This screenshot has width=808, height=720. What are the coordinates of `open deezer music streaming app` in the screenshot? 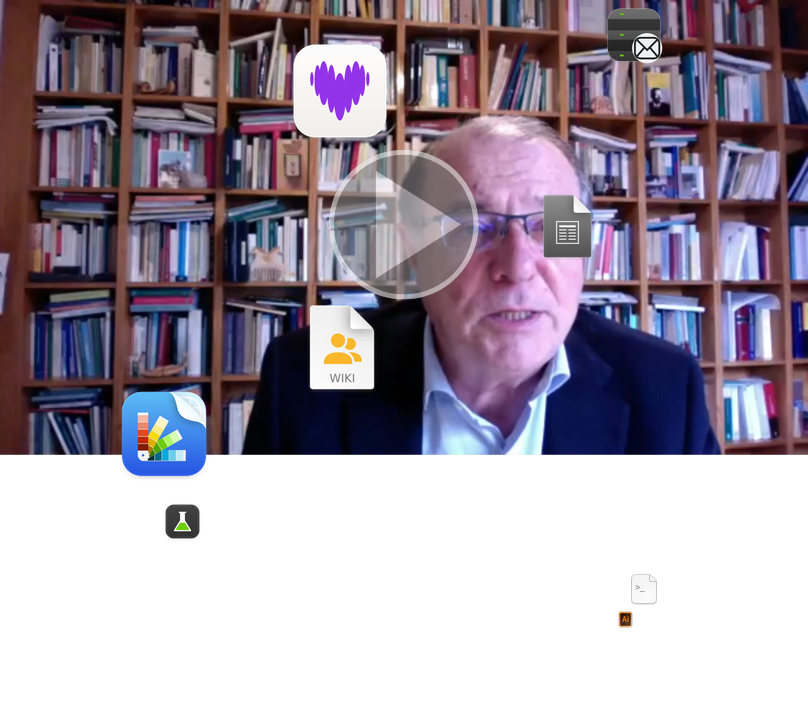 It's located at (340, 91).